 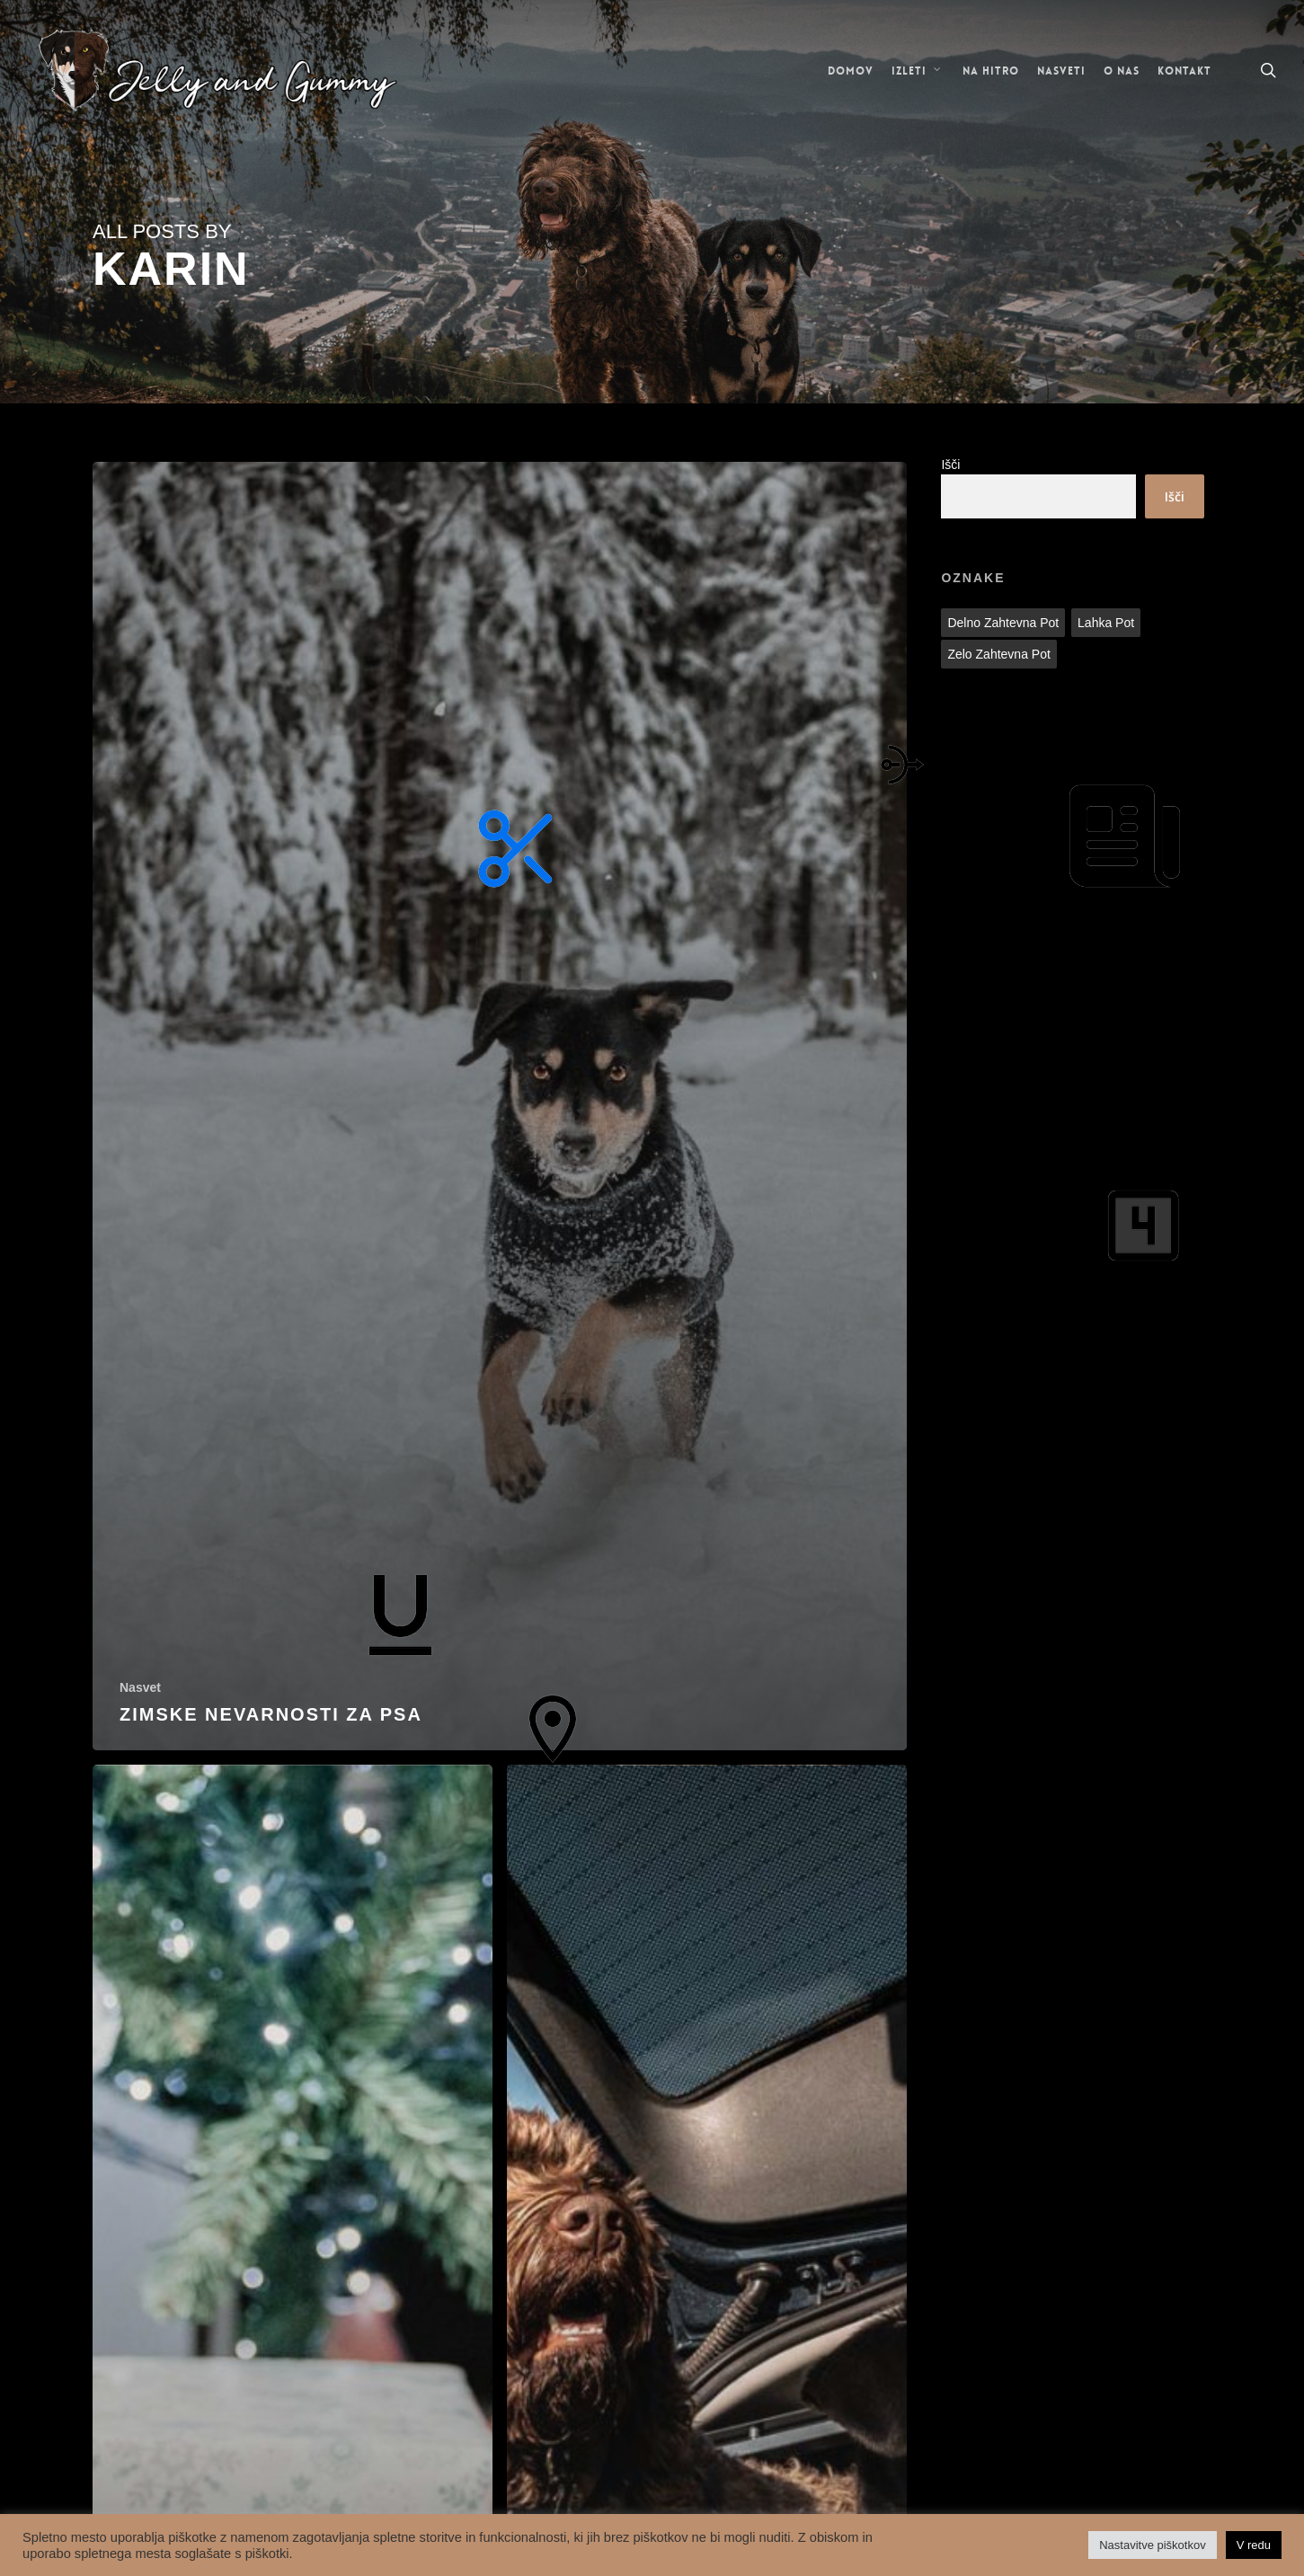 I want to click on cut selected content, so click(x=517, y=848).